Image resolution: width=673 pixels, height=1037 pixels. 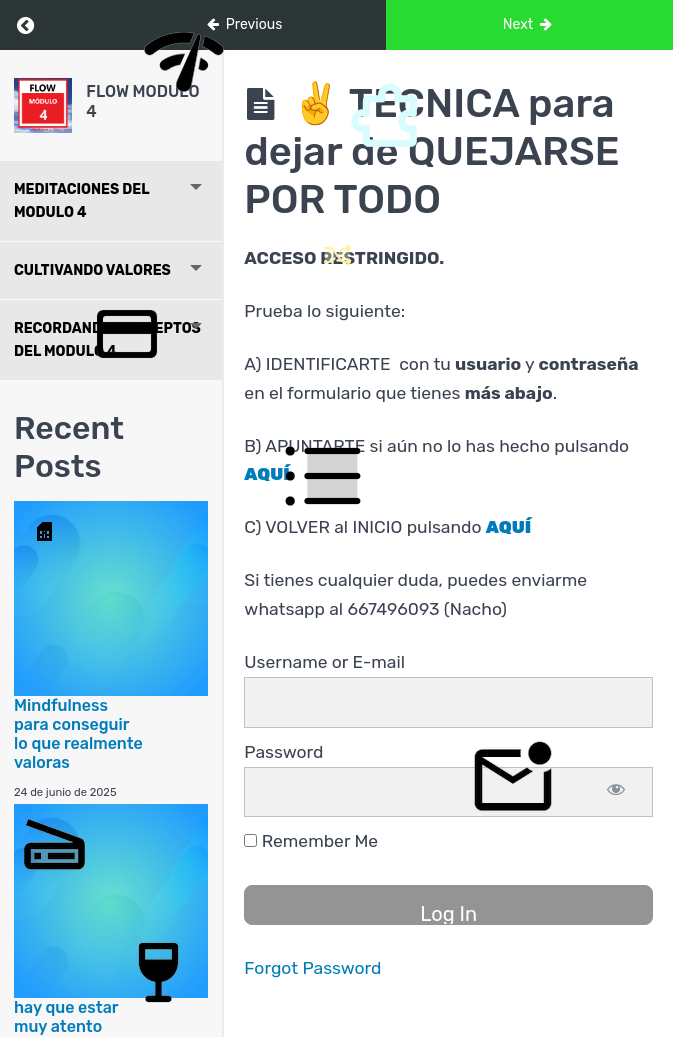 I want to click on view sim card information, so click(x=44, y=531).